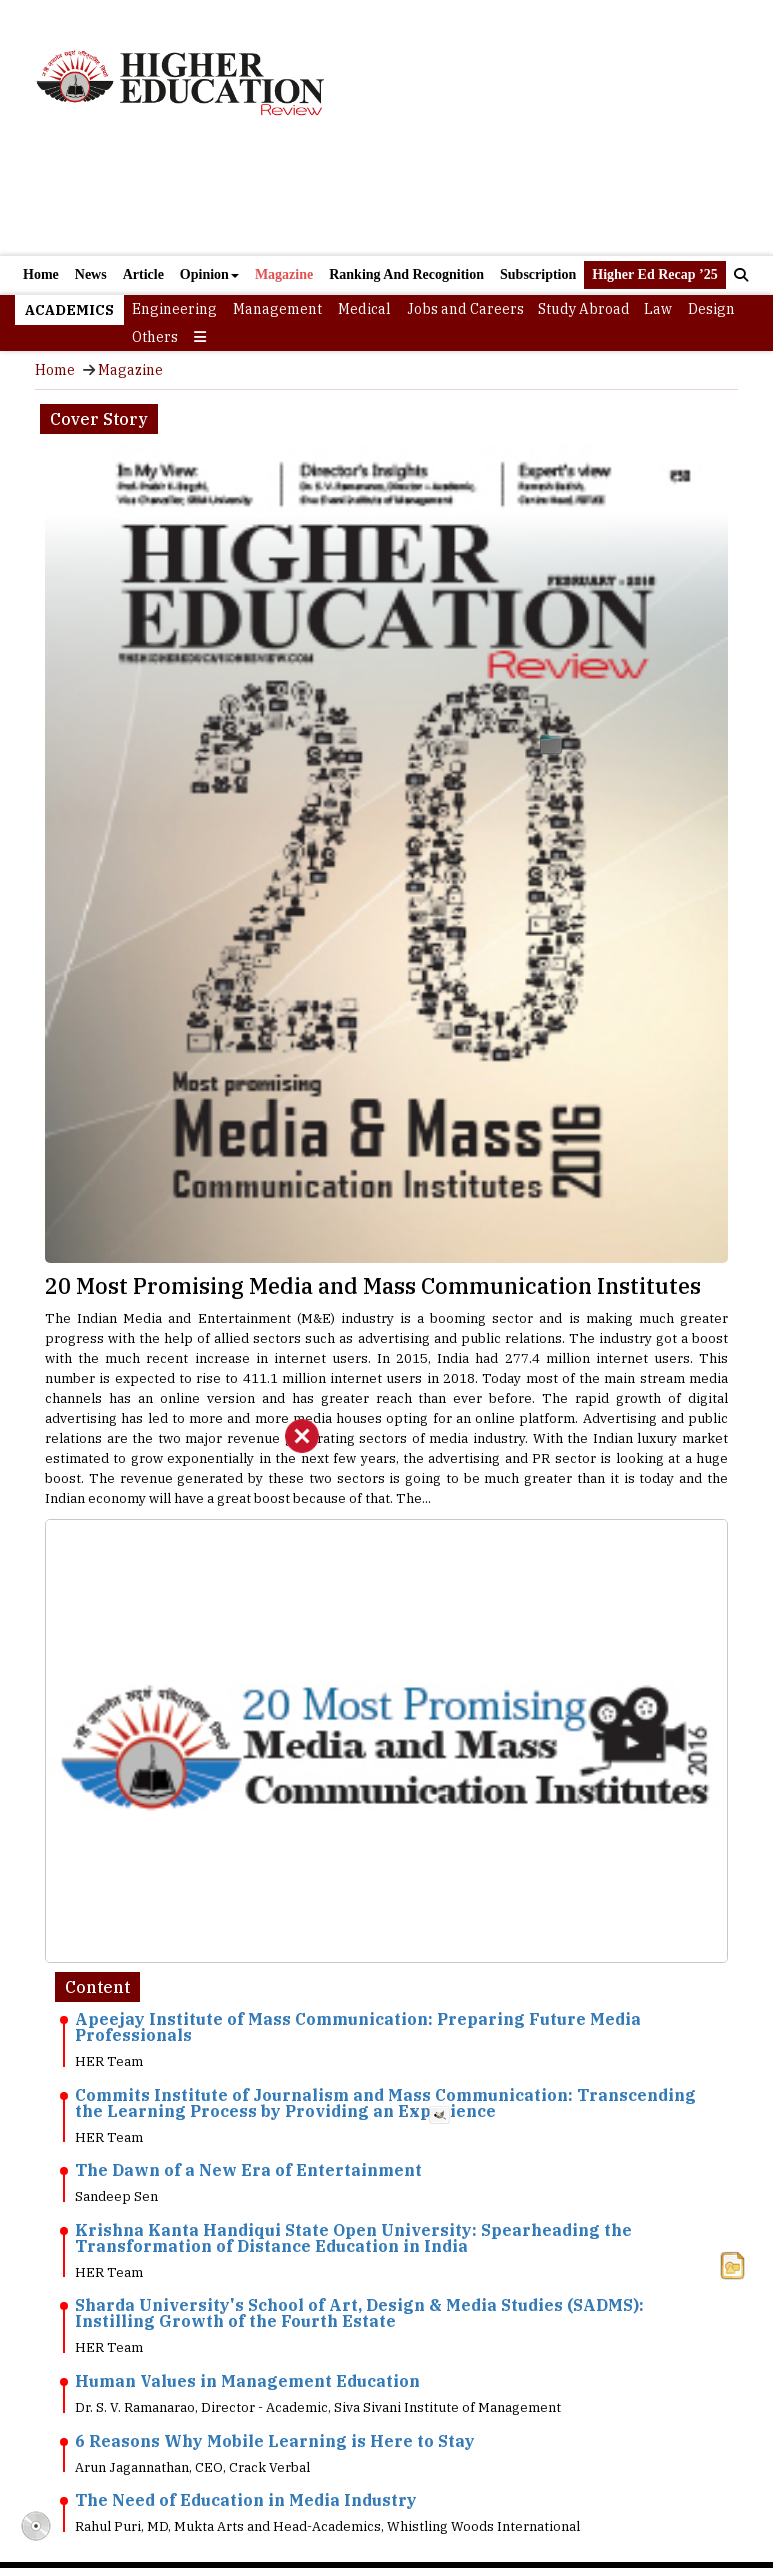 The image size is (773, 2568). Describe the element at coordinates (302, 1436) in the screenshot. I see `cancel the current action or operation` at that location.